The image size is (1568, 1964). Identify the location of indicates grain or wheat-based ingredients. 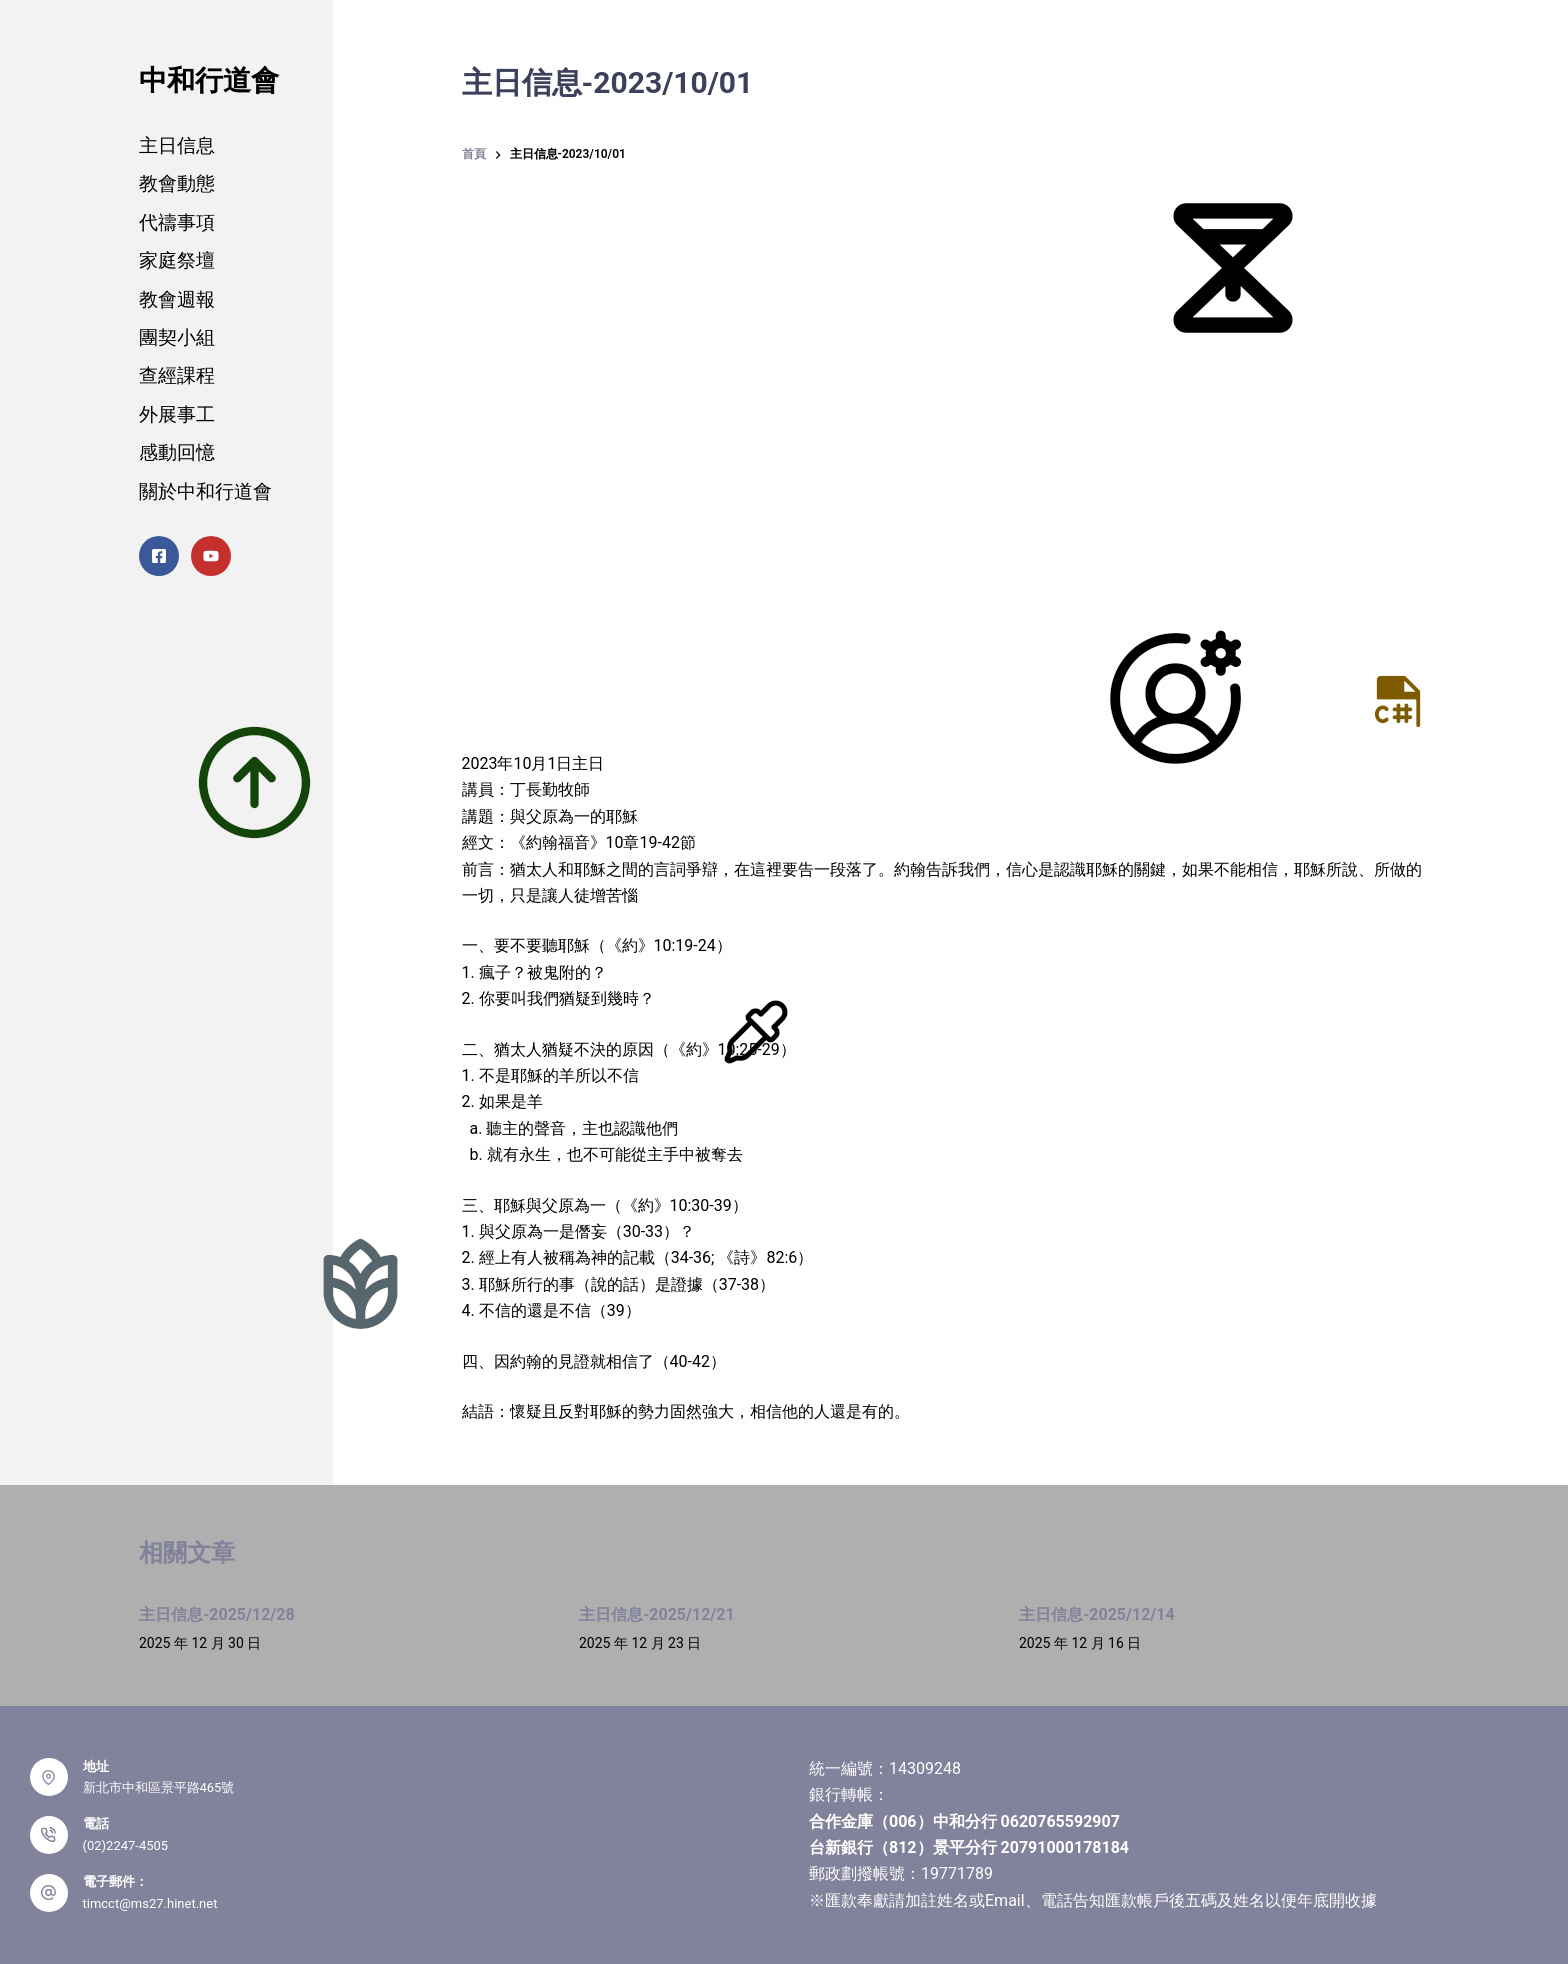
(360, 1285).